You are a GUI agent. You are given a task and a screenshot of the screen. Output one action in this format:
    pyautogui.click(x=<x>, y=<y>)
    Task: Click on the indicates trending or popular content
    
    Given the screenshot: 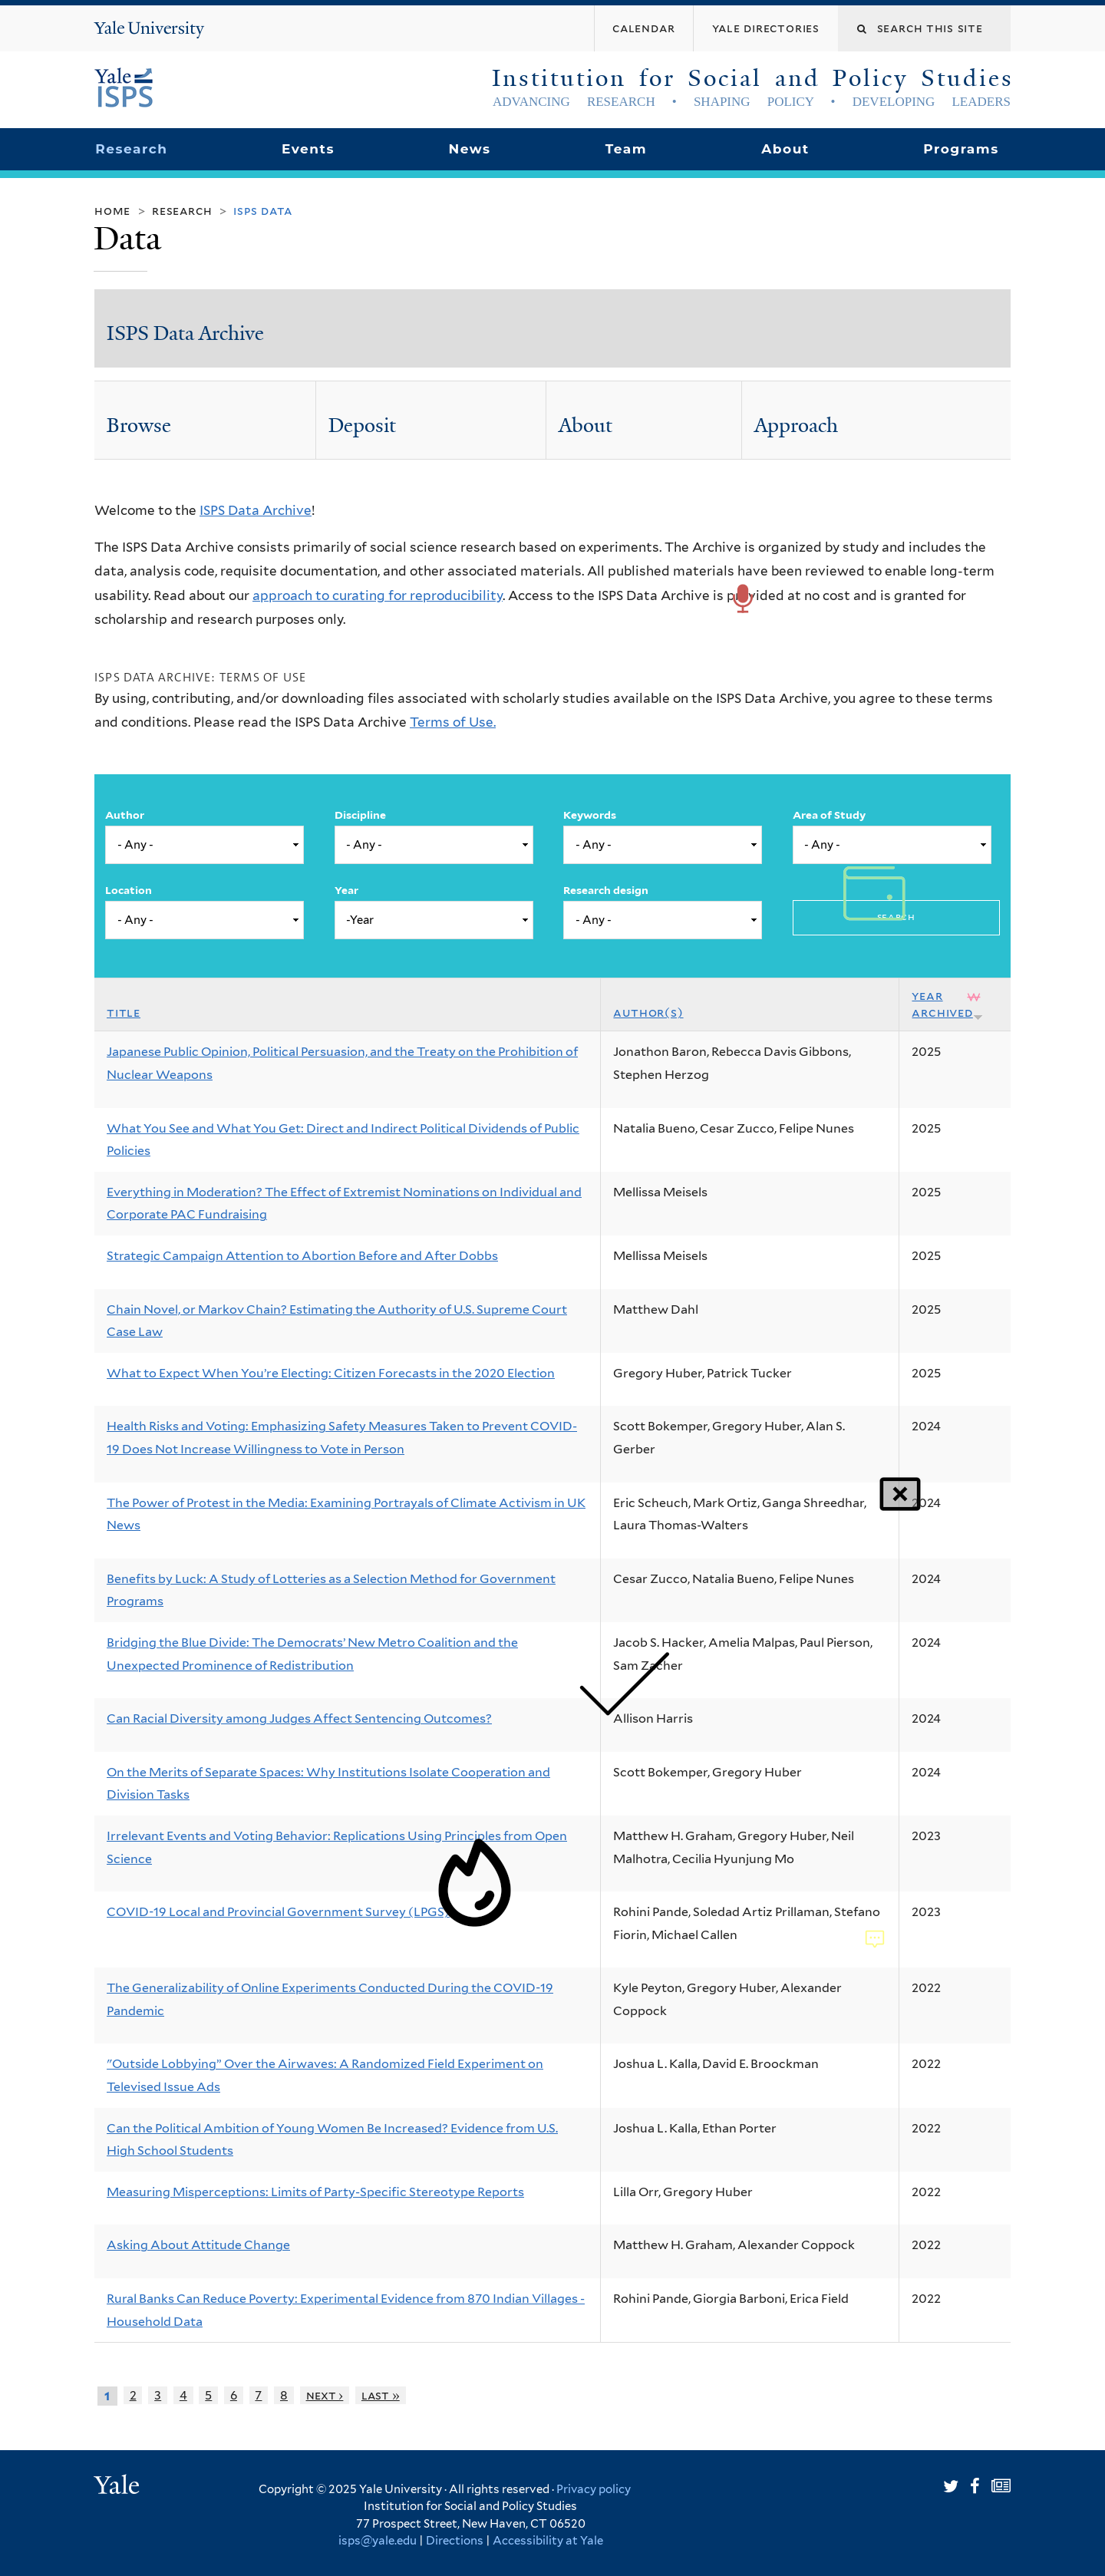 What is the action you would take?
    pyautogui.click(x=474, y=1884)
    